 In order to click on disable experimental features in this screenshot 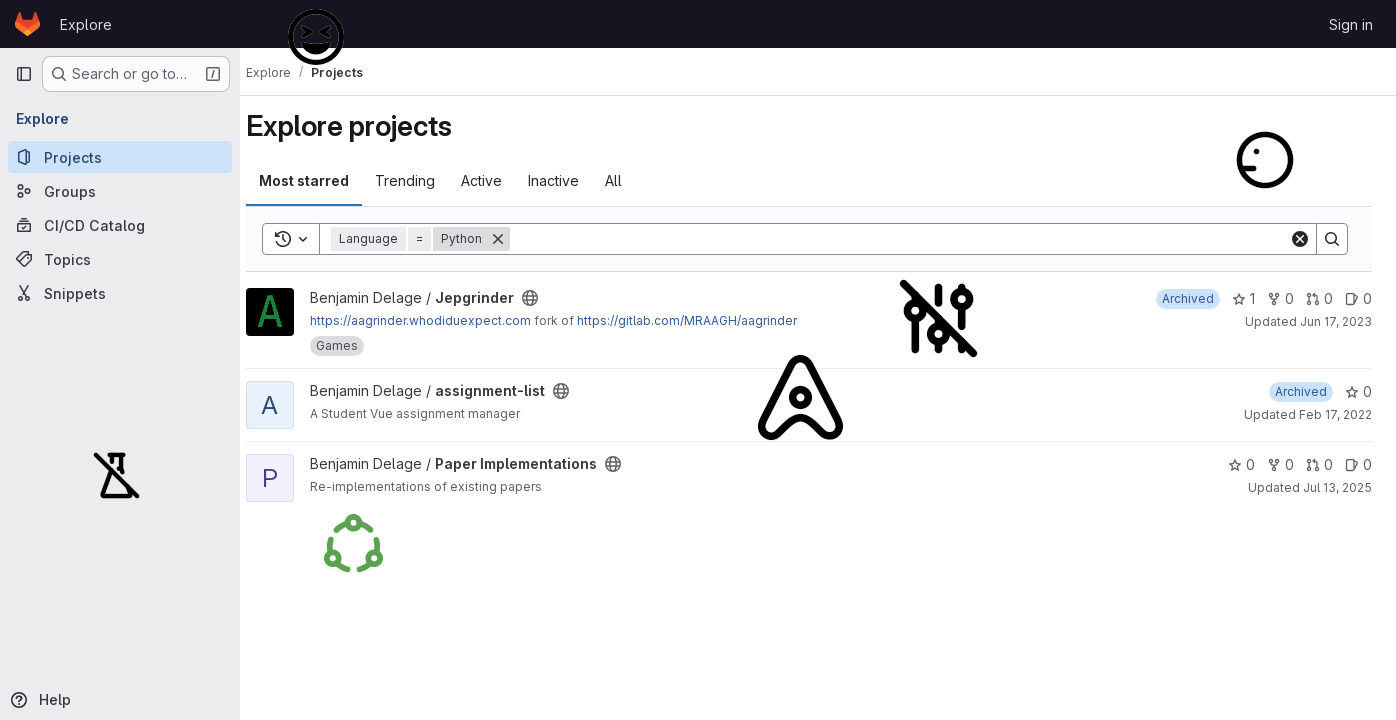, I will do `click(116, 475)`.